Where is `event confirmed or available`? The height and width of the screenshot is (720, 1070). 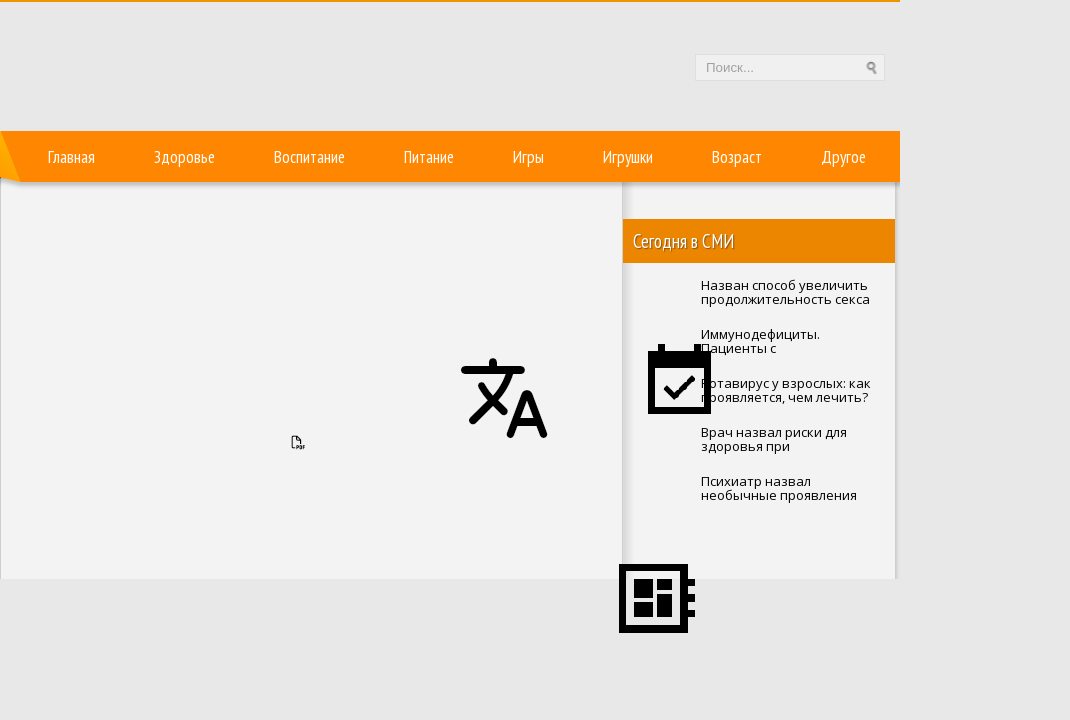 event confirmed or available is located at coordinates (679, 382).